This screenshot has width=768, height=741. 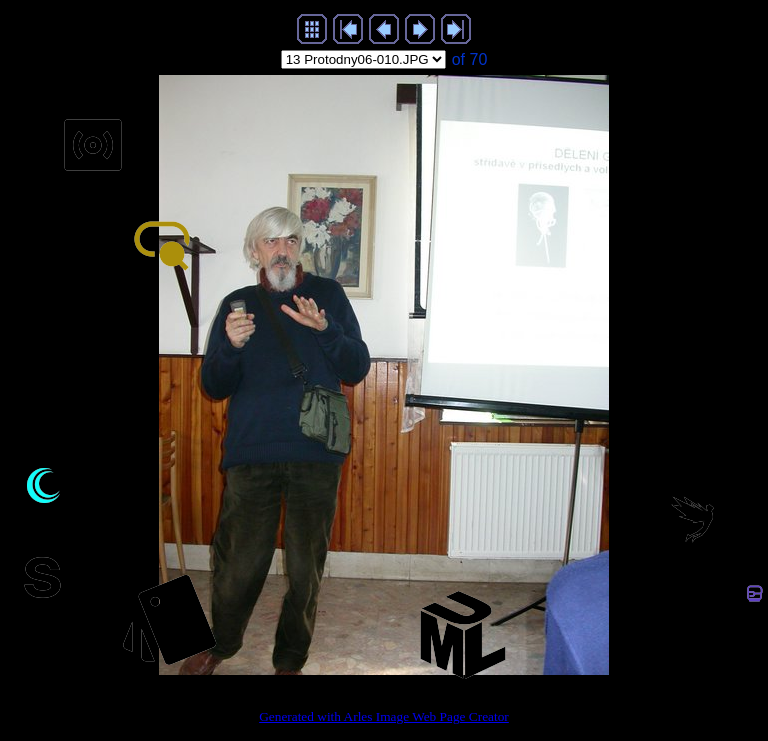 I want to click on contributor covenant logo indicating a code of conduct for open source projects, so click(x=43, y=485).